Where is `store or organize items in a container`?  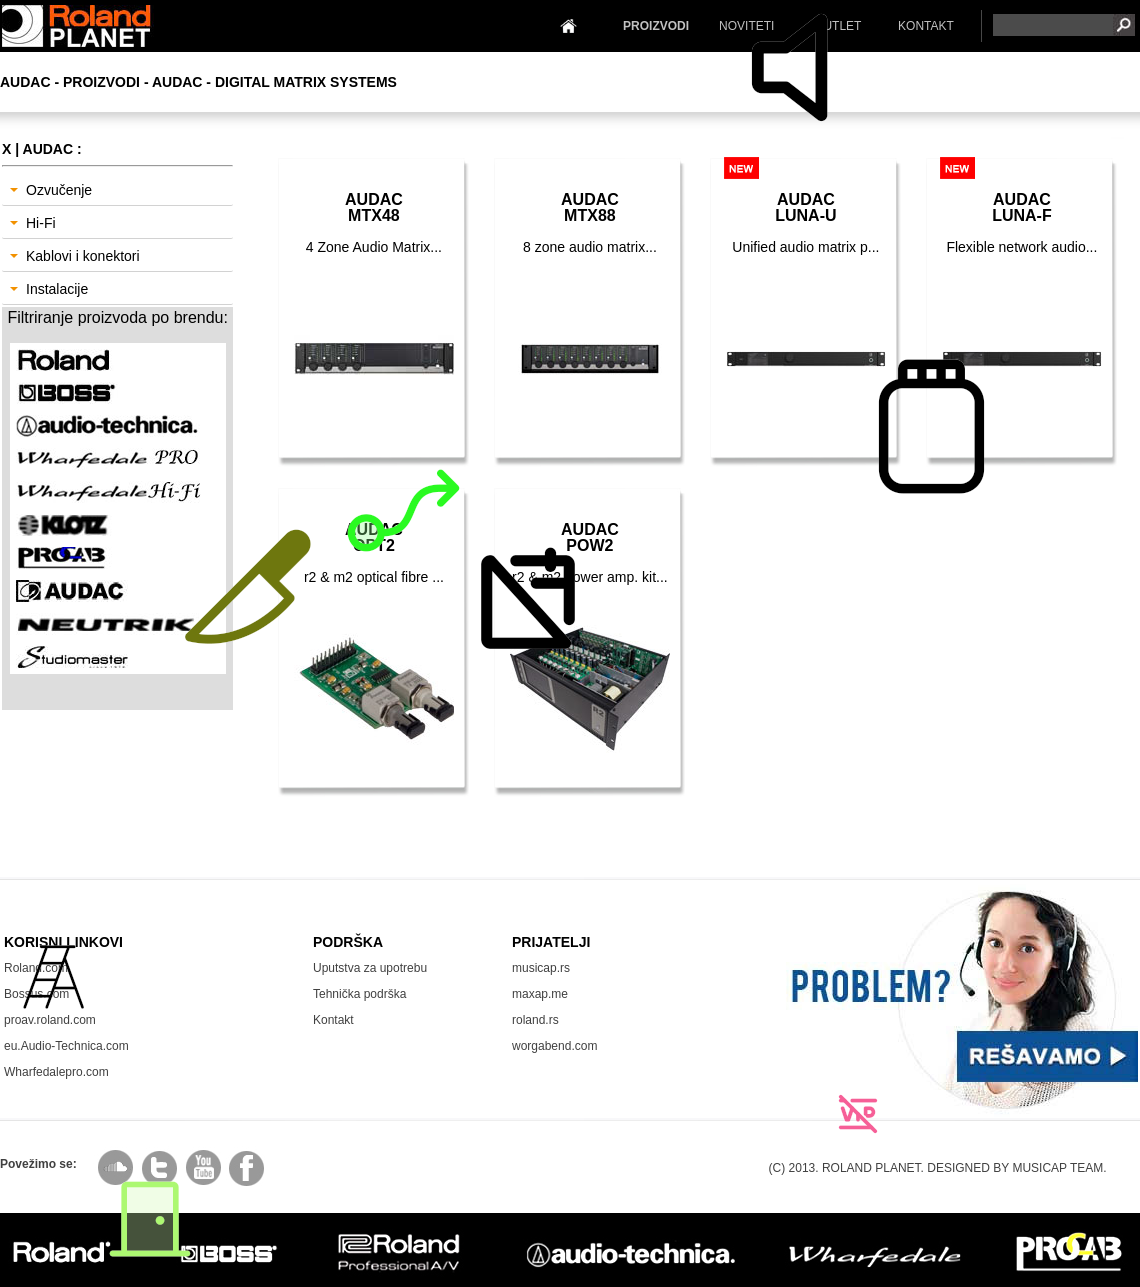
store or organize items in a container is located at coordinates (931, 426).